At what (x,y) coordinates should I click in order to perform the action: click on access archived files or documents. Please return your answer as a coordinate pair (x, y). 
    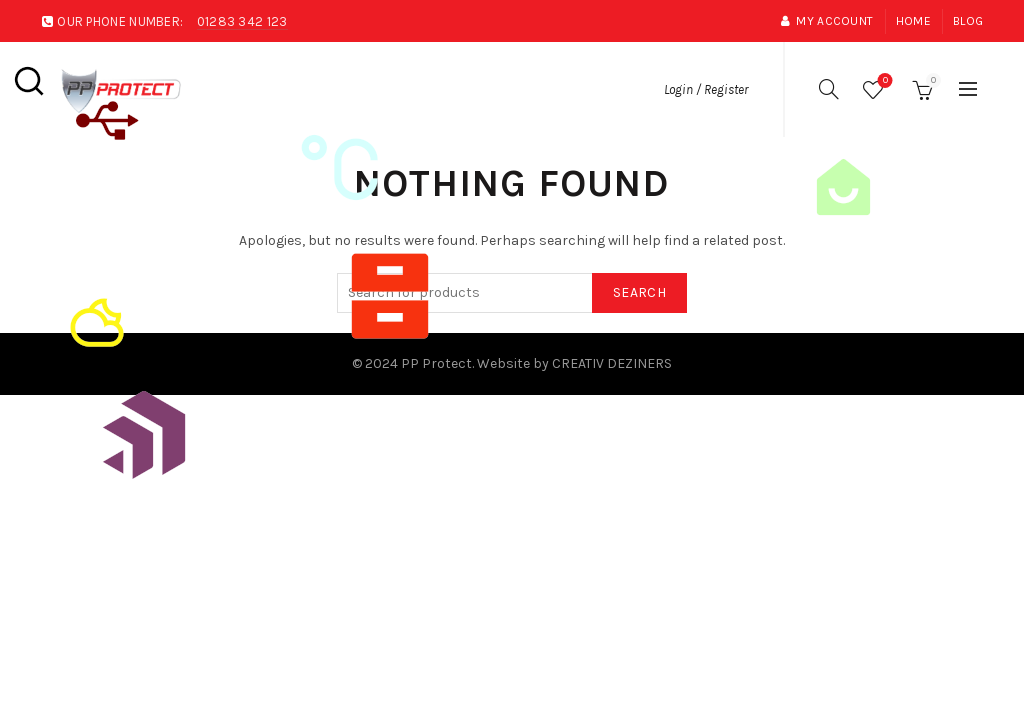
    Looking at the image, I should click on (390, 296).